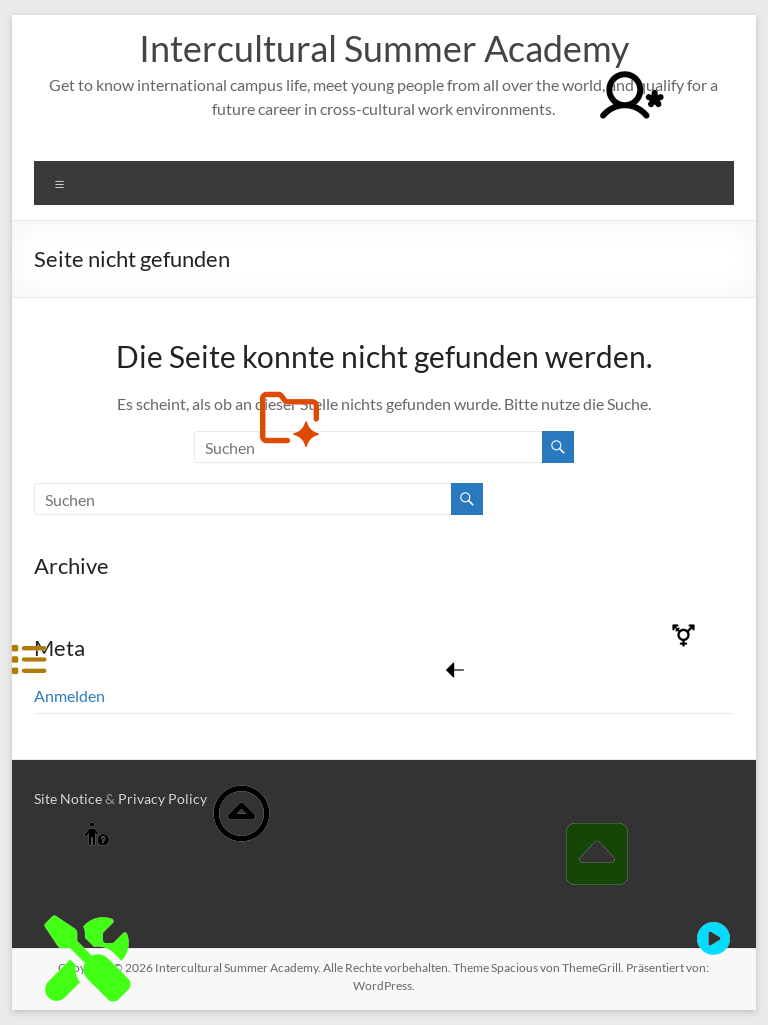 The height and width of the screenshot is (1025, 768). What do you see at coordinates (289, 417) in the screenshot?
I see `create a new space or workspace` at bounding box center [289, 417].